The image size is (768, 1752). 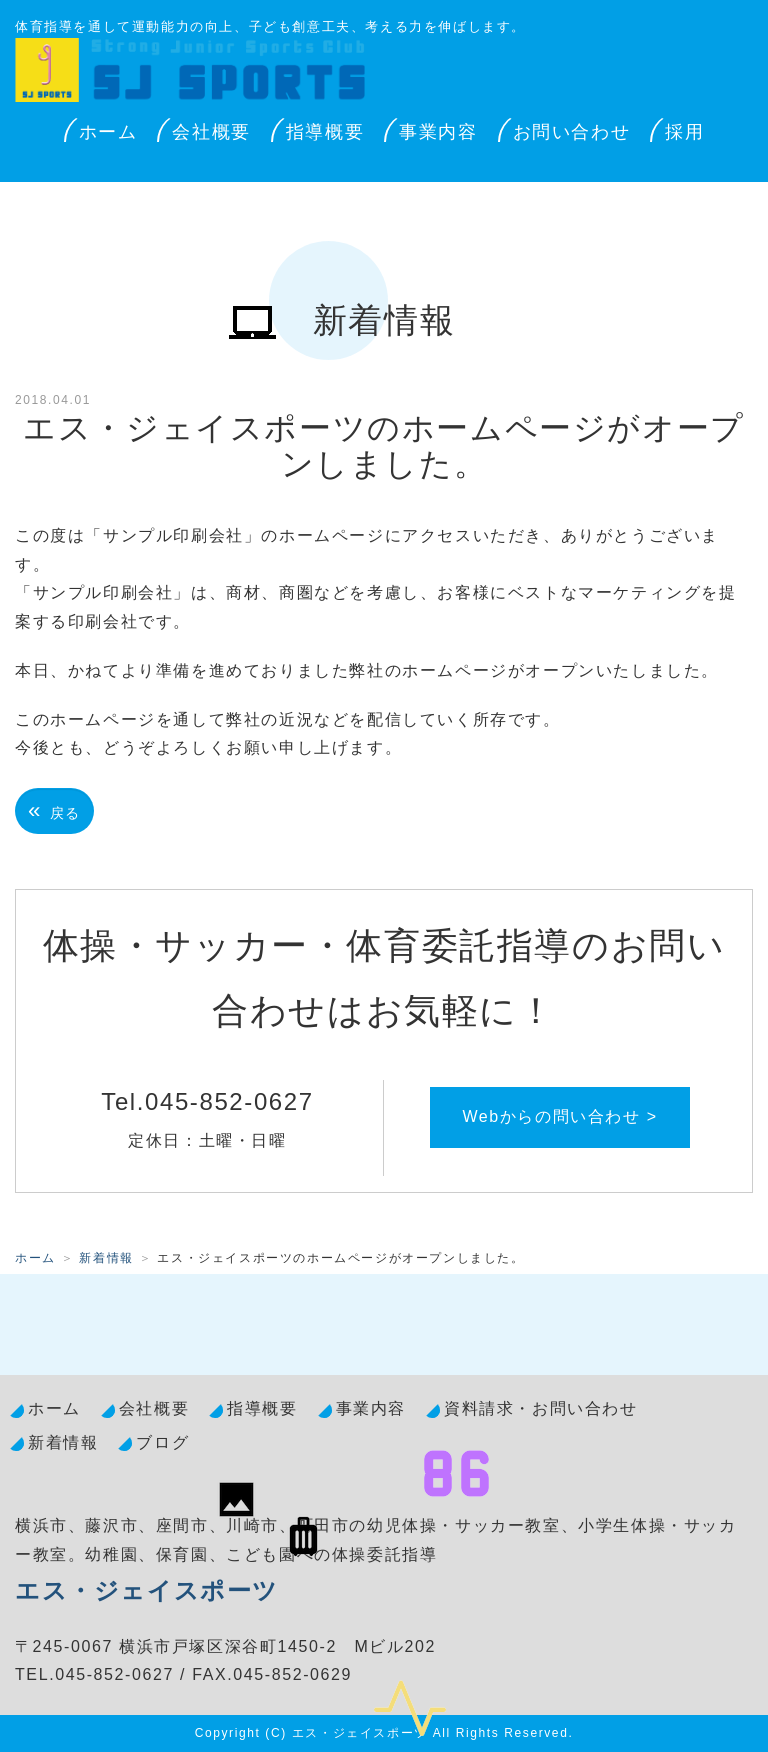 I want to click on insert an image into a document or post, so click(x=236, y=1499).